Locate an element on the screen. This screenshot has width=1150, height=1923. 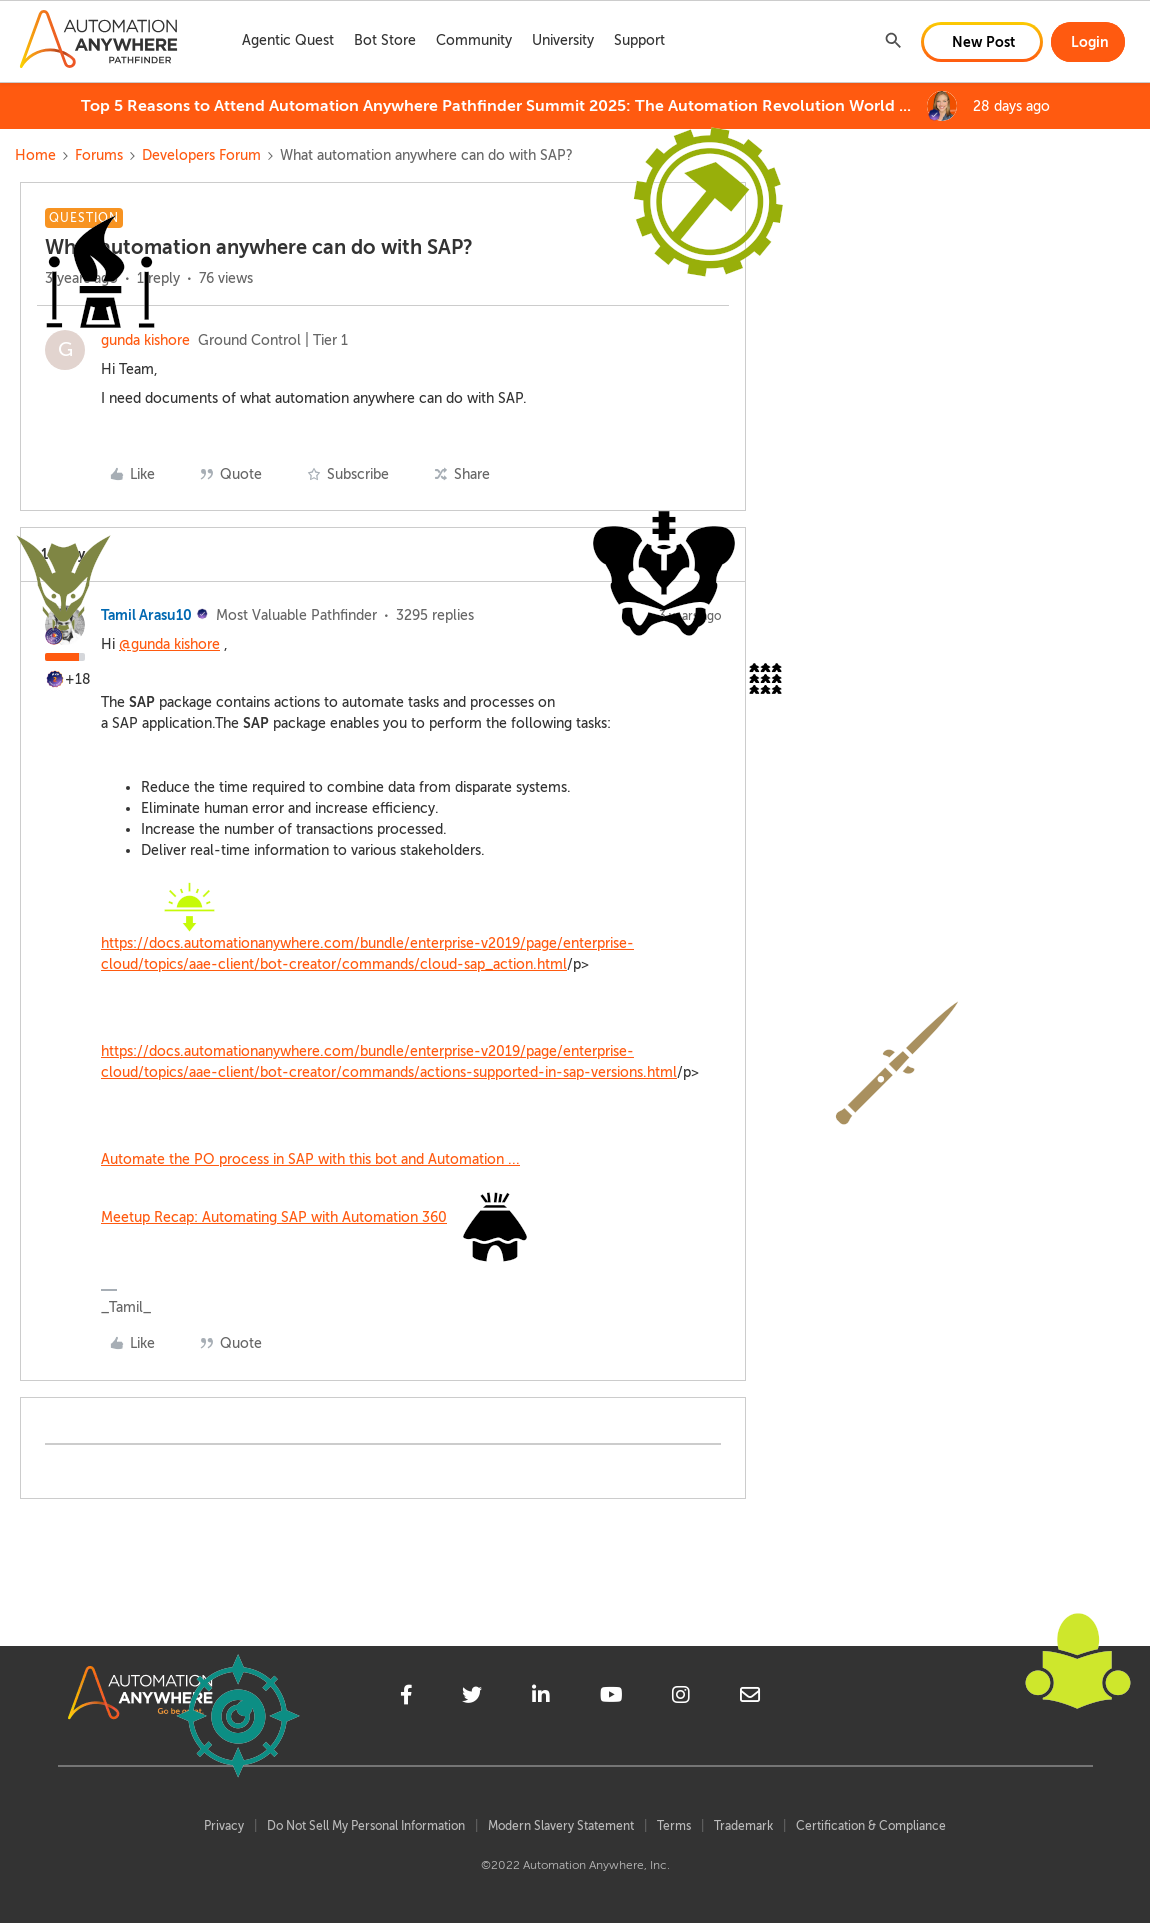
view your army or squad roster is located at coordinates (765, 678).